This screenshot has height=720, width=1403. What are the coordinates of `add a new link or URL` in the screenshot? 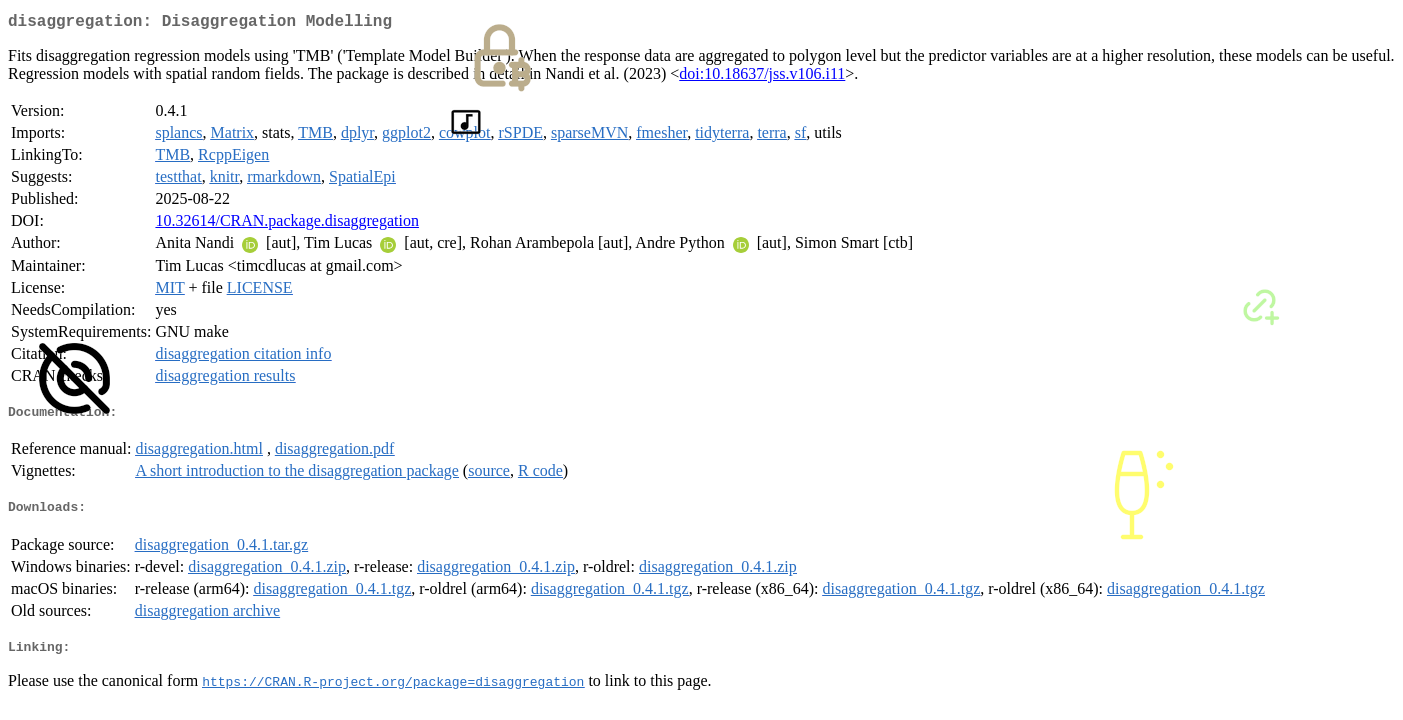 It's located at (1259, 305).